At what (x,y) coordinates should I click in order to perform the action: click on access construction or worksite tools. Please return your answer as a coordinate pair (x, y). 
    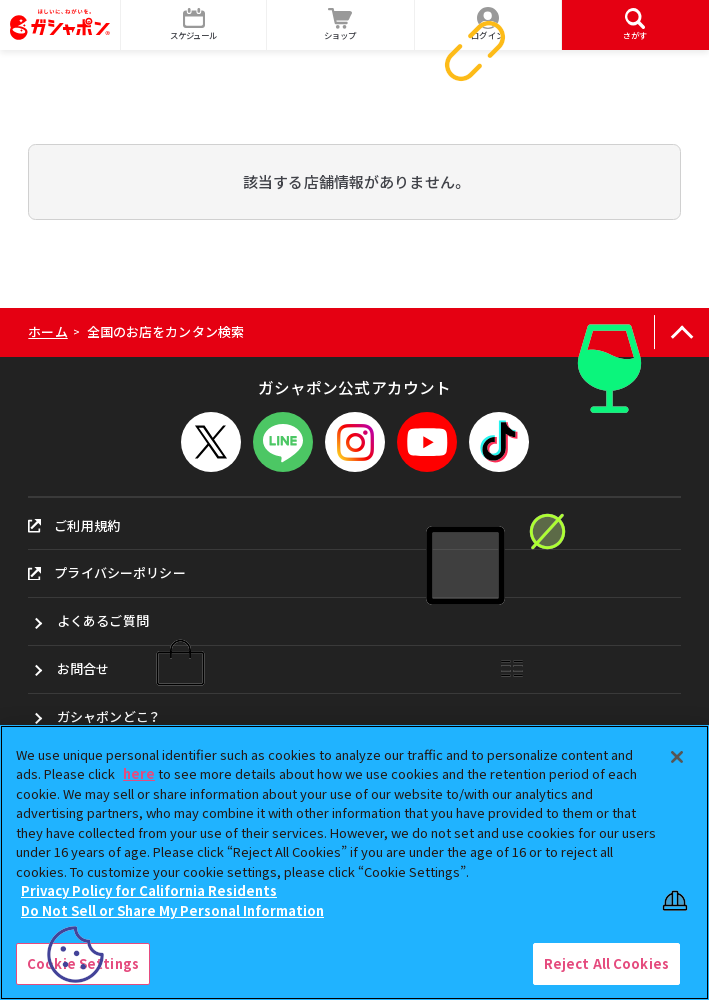
    Looking at the image, I should click on (675, 902).